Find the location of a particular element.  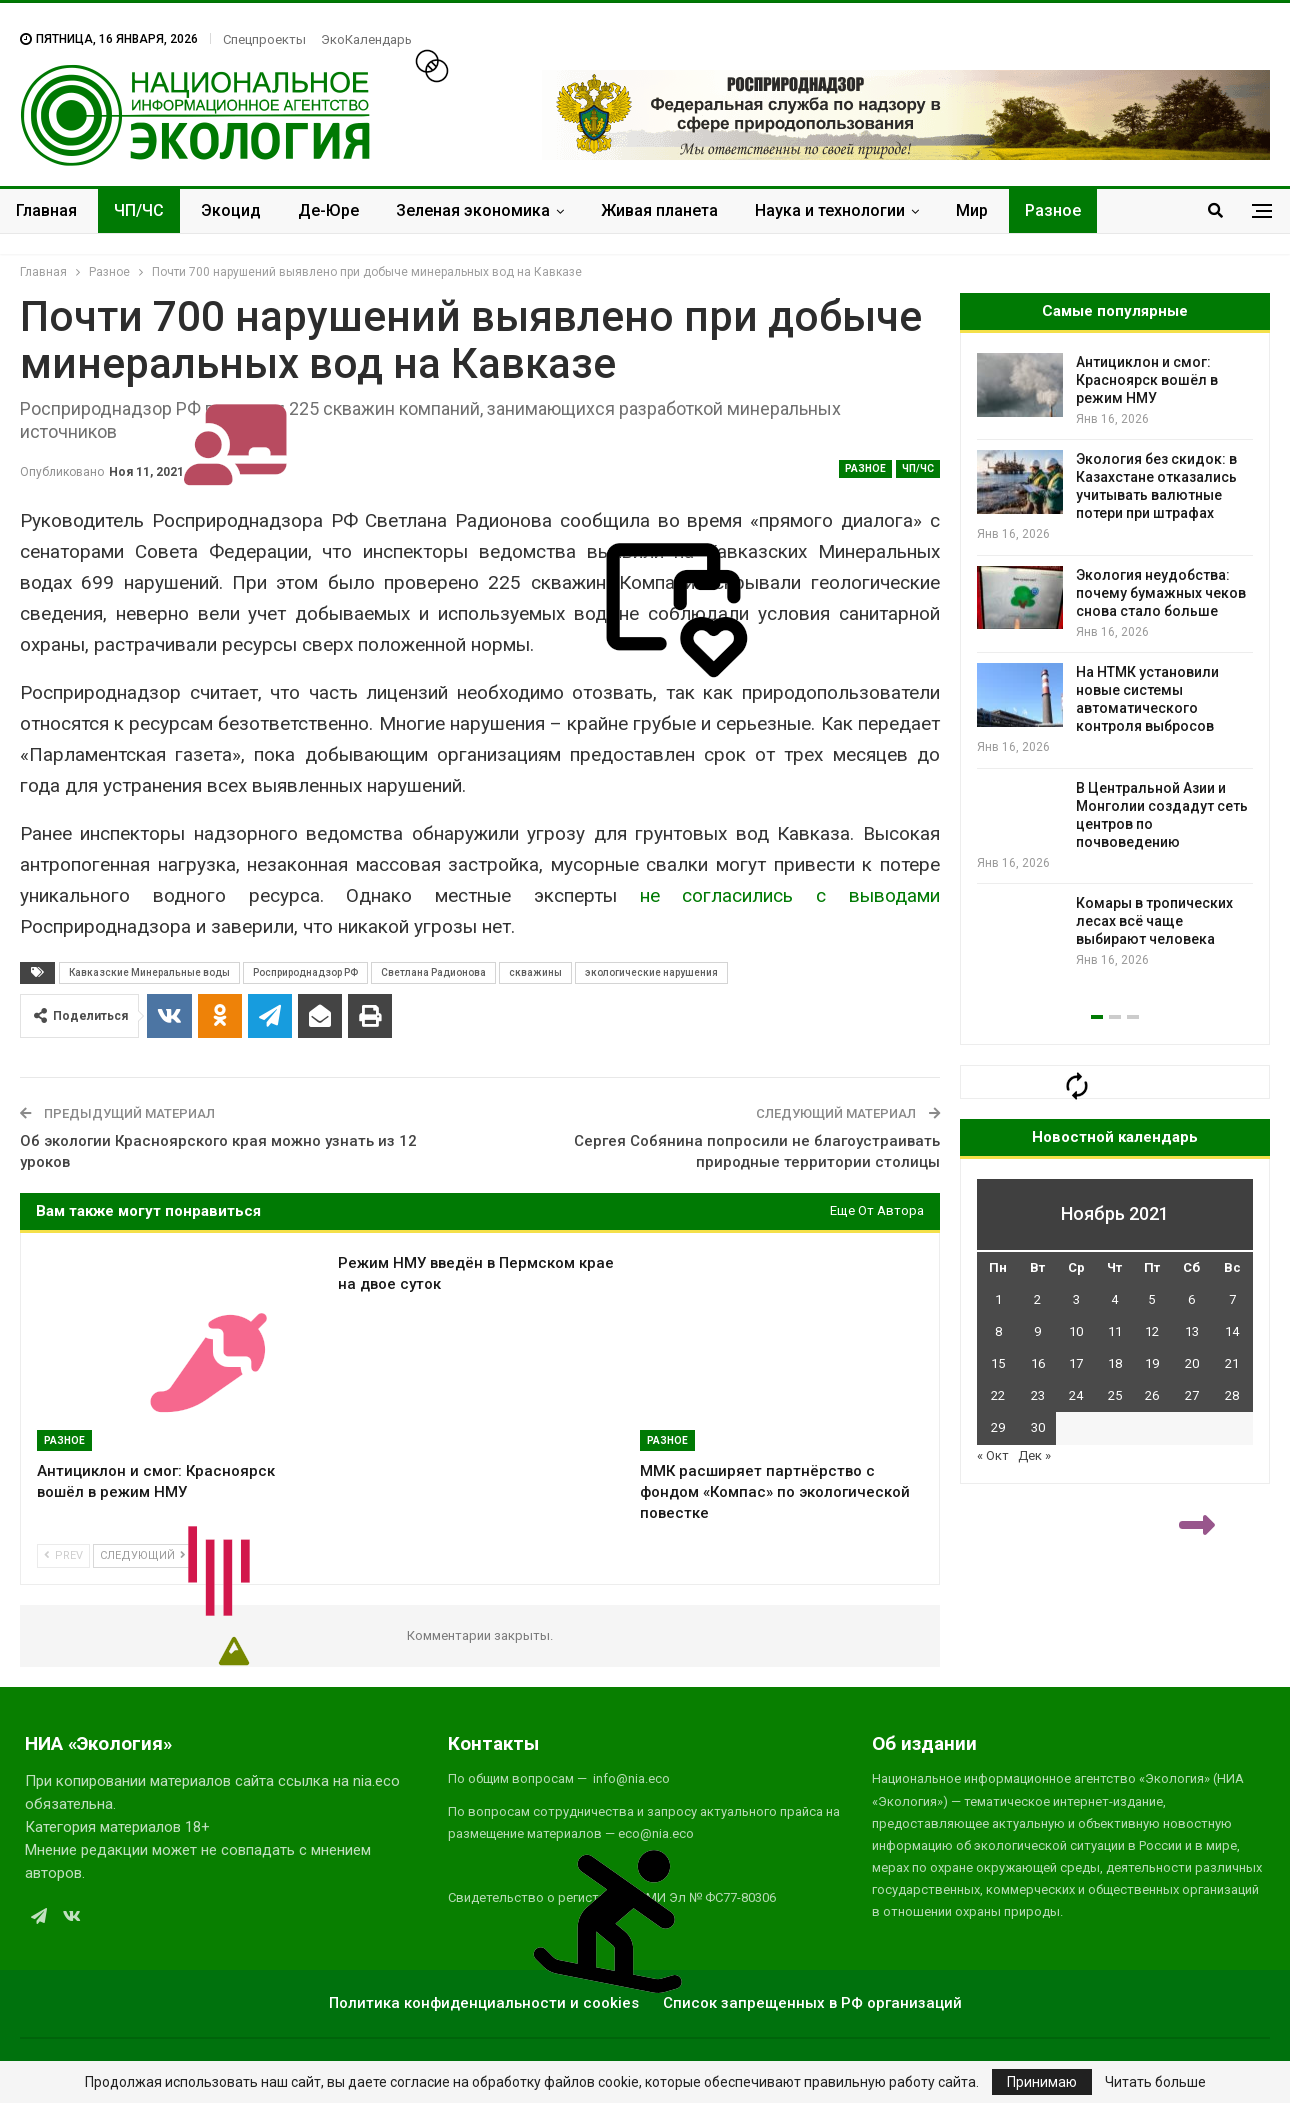

access teaching or presentation tools is located at coordinates (238, 442).